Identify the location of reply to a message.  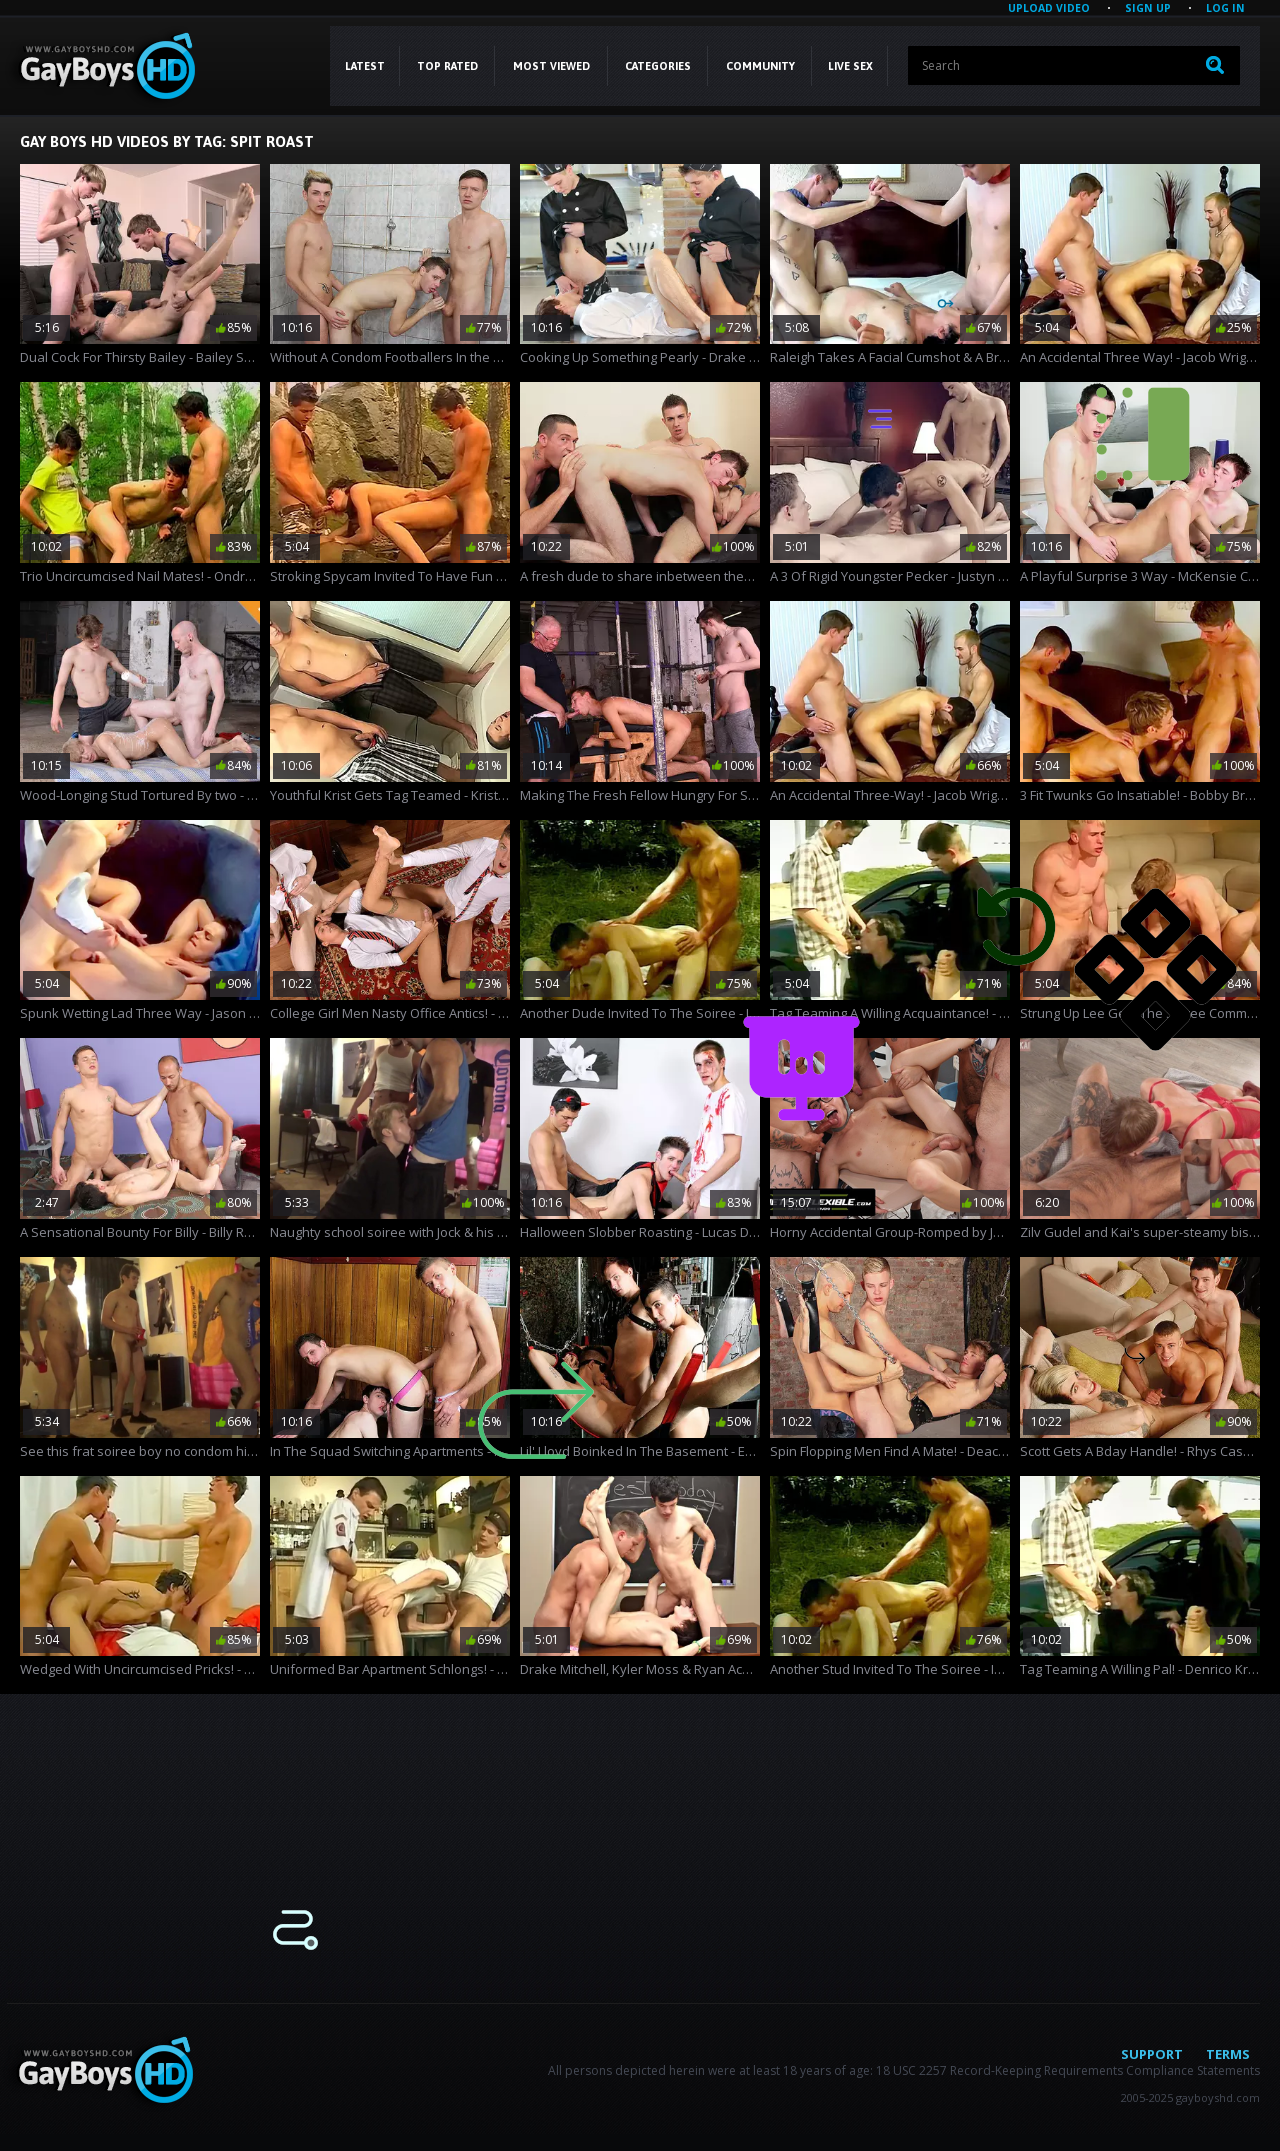
(1135, 1356).